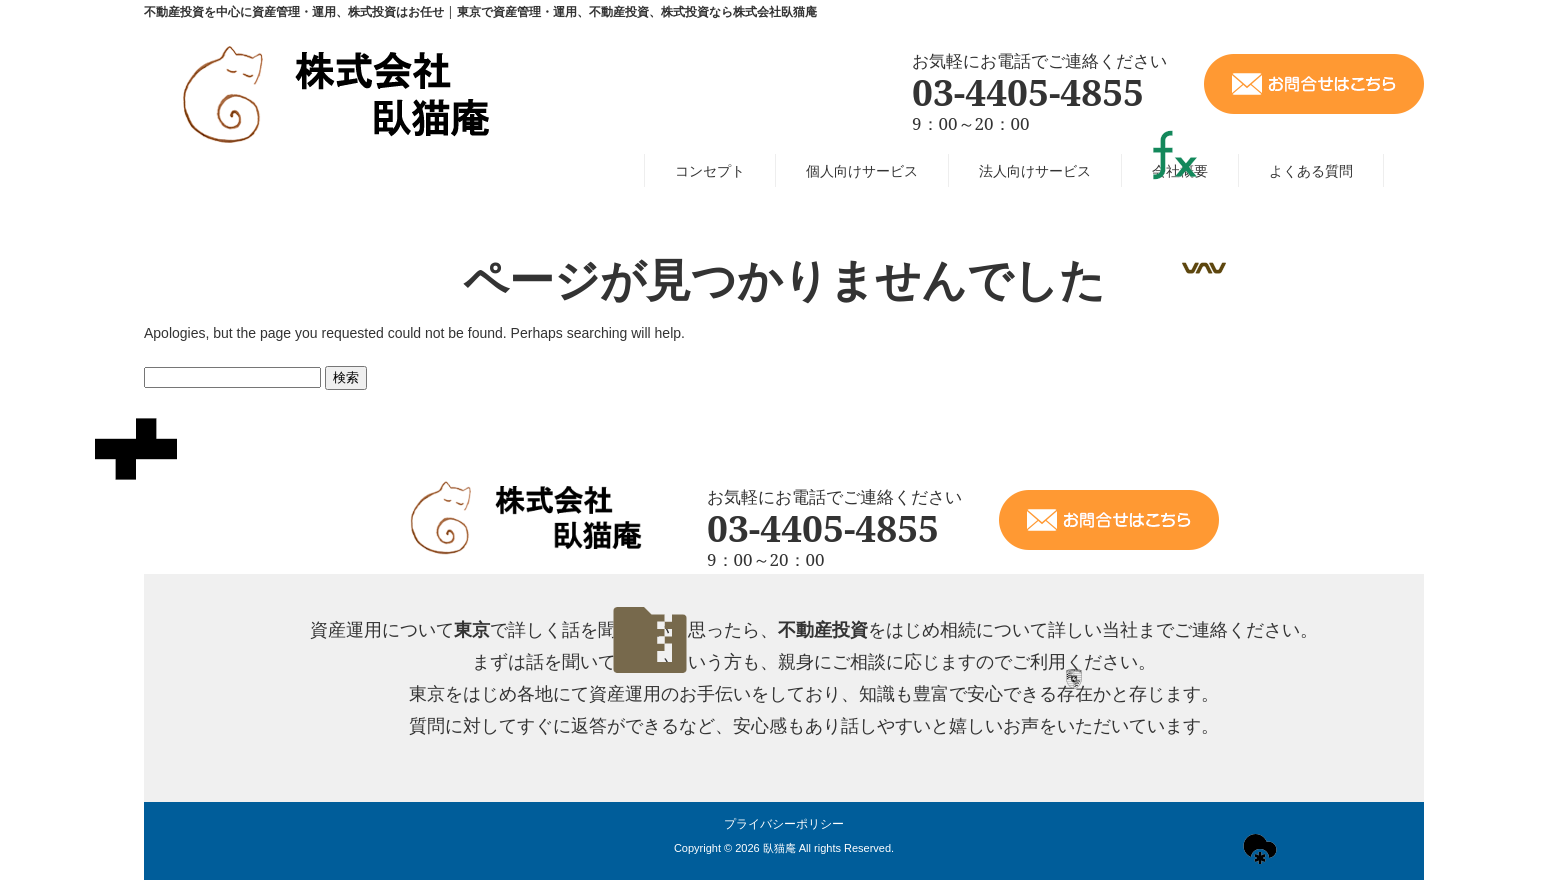 This screenshot has width=1568, height=880. I want to click on vnv brand logo, so click(1204, 267).